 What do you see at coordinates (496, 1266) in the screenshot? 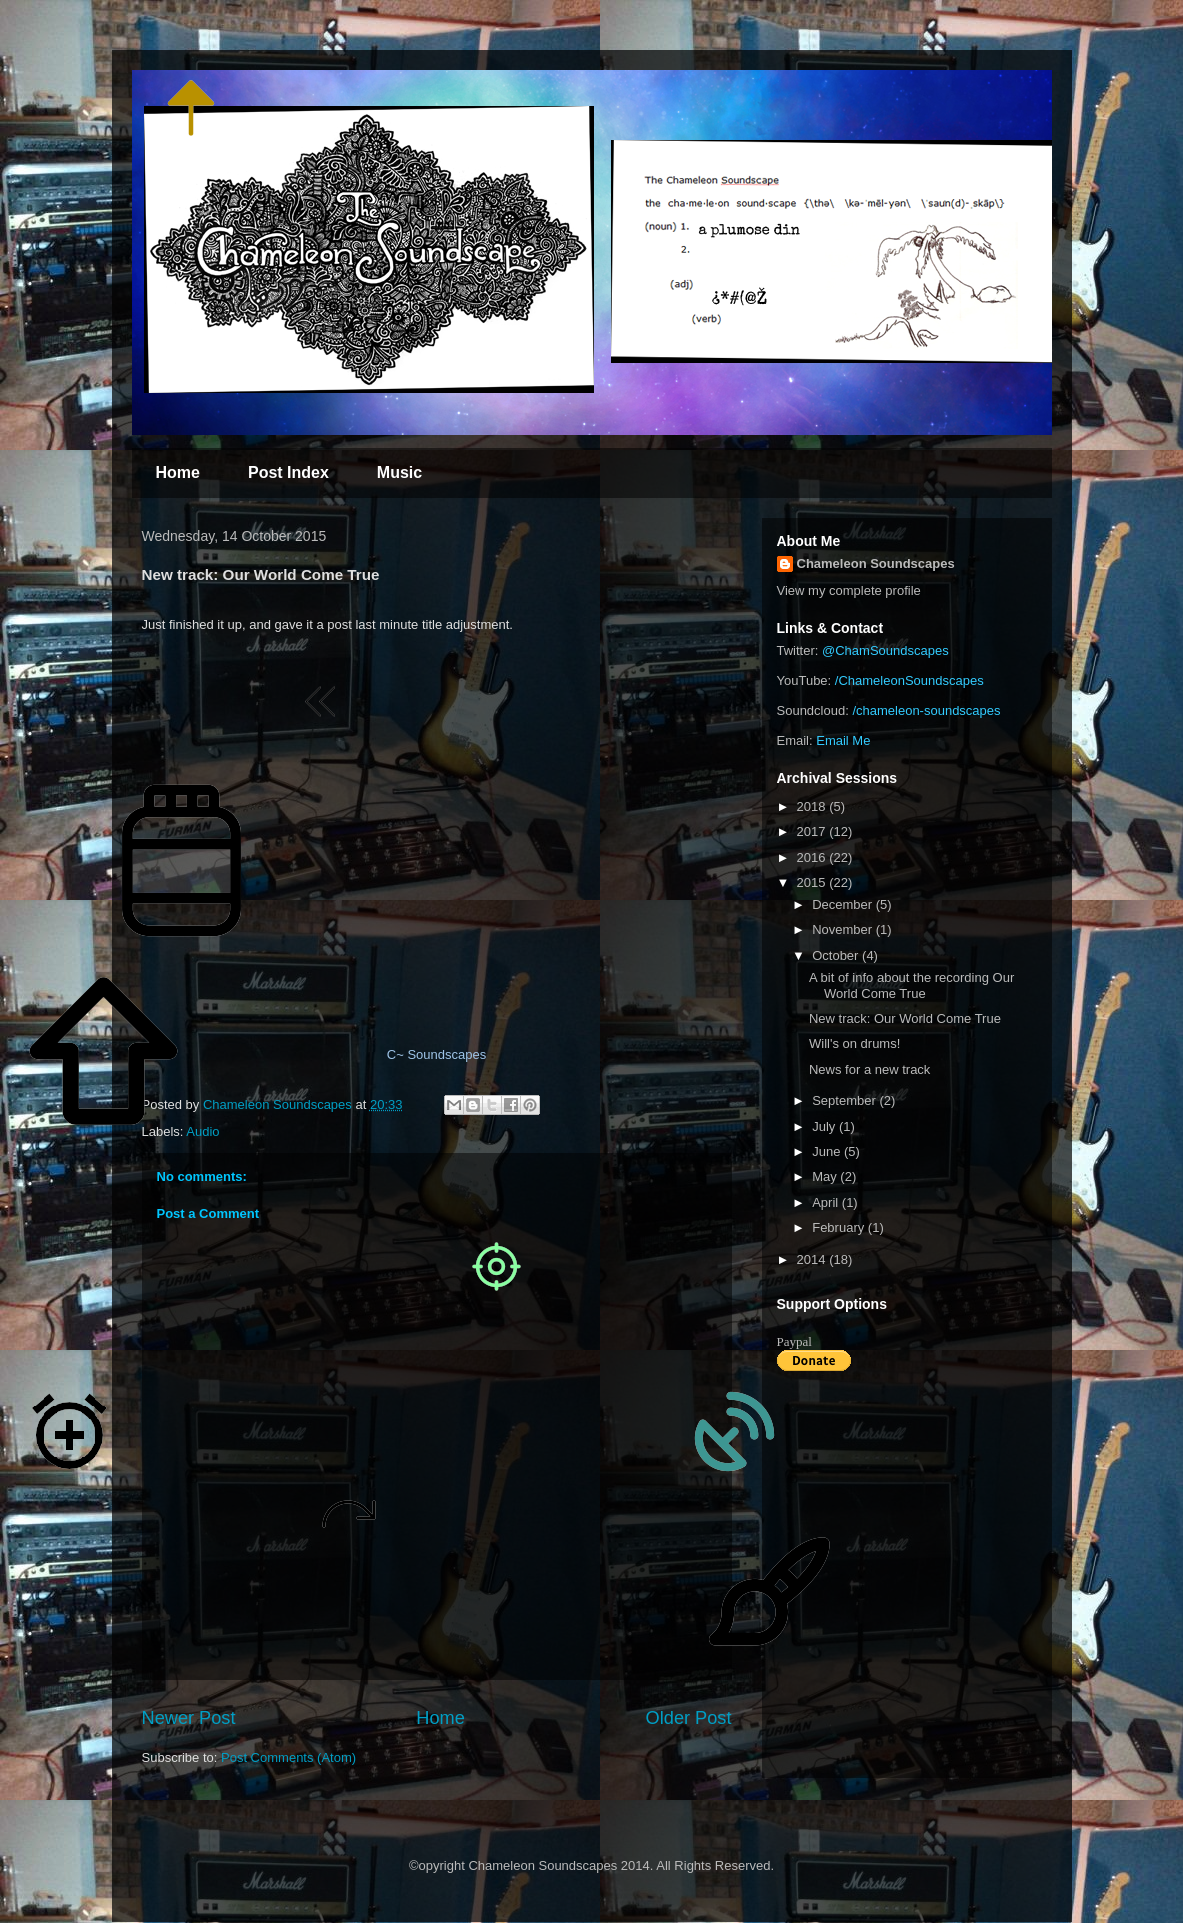
I see `center map on current location` at bounding box center [496, 1266].